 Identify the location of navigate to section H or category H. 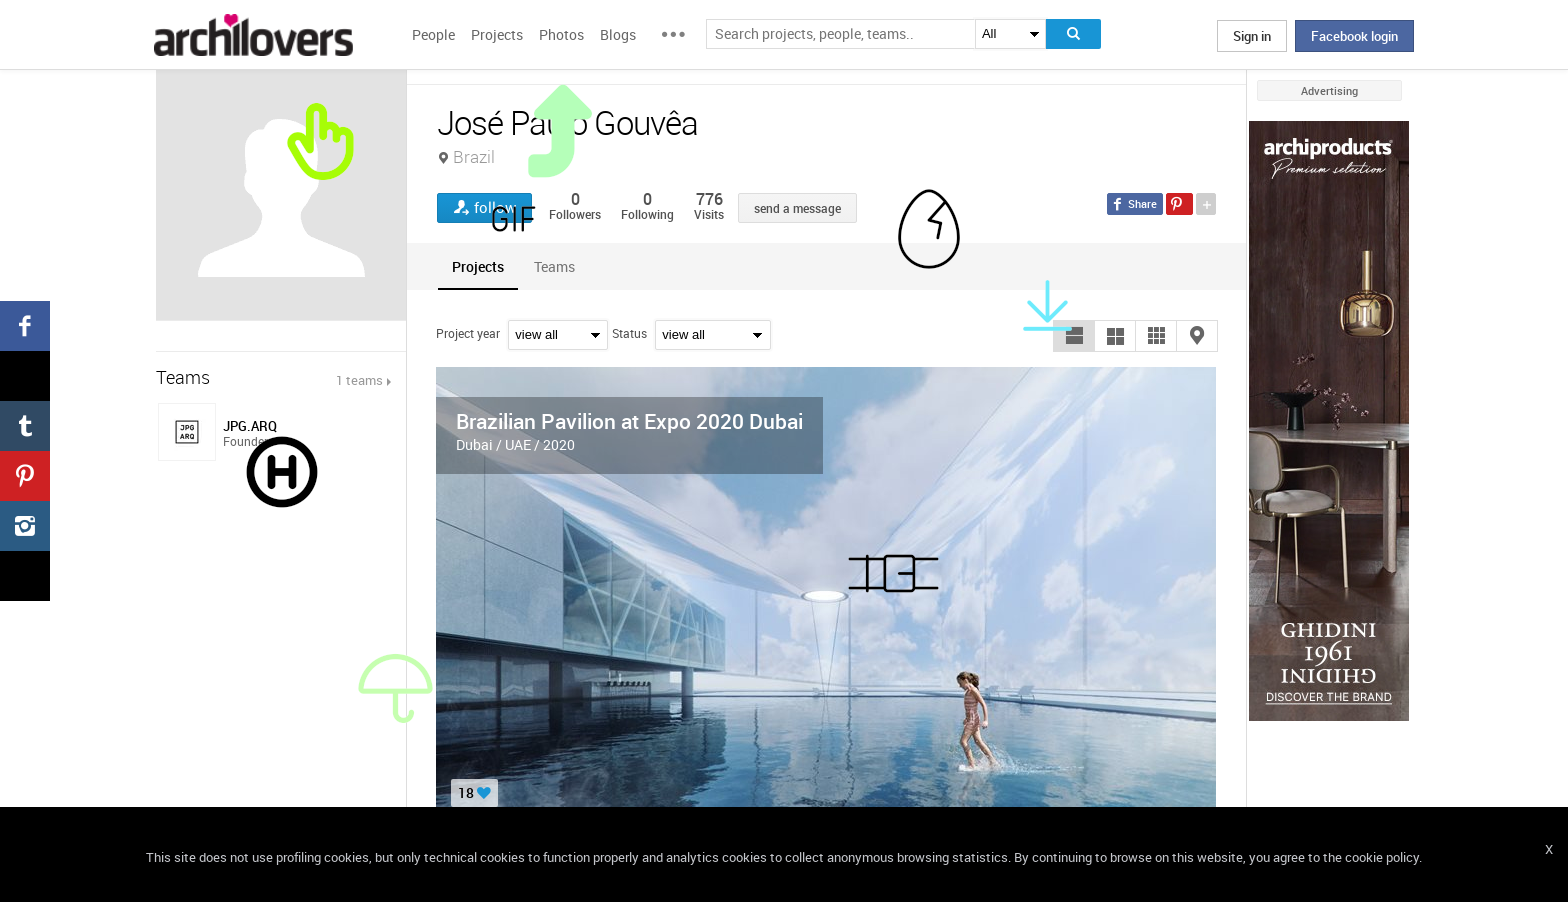
(282, 472).